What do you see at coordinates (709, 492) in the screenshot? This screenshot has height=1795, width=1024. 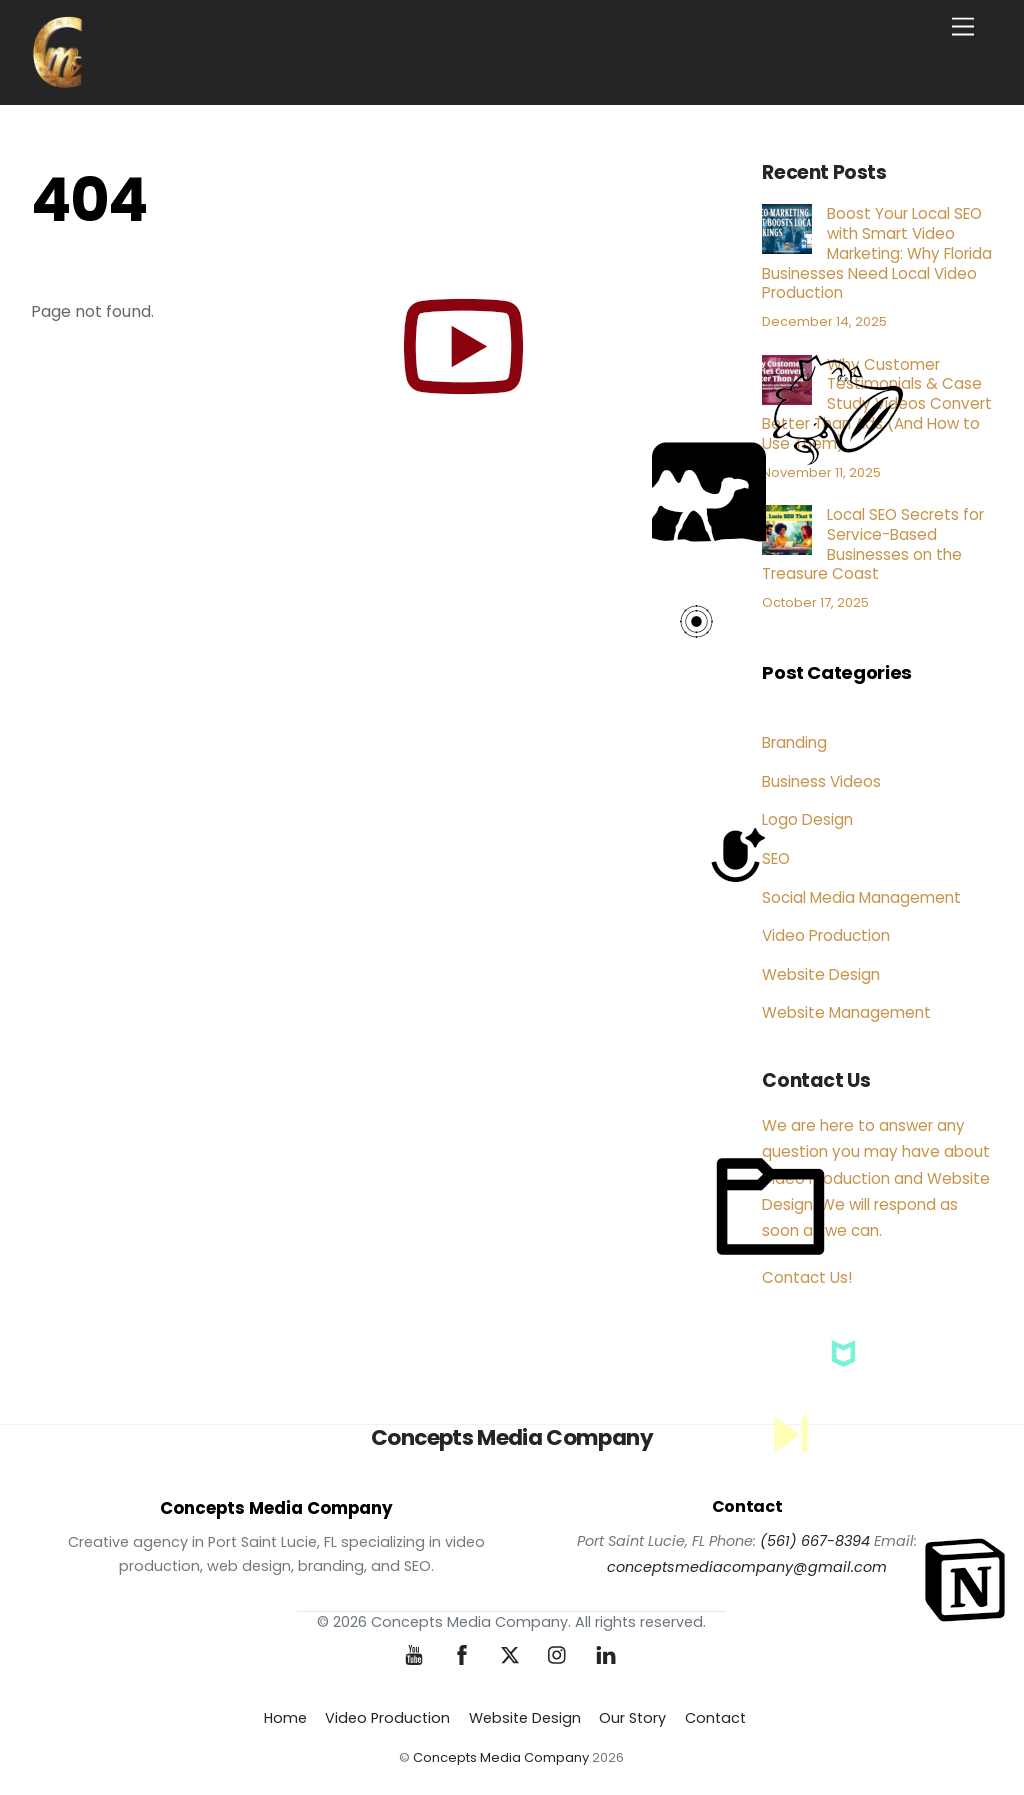 I see `OCaml programming language logo` at bounding box center [709, 492].